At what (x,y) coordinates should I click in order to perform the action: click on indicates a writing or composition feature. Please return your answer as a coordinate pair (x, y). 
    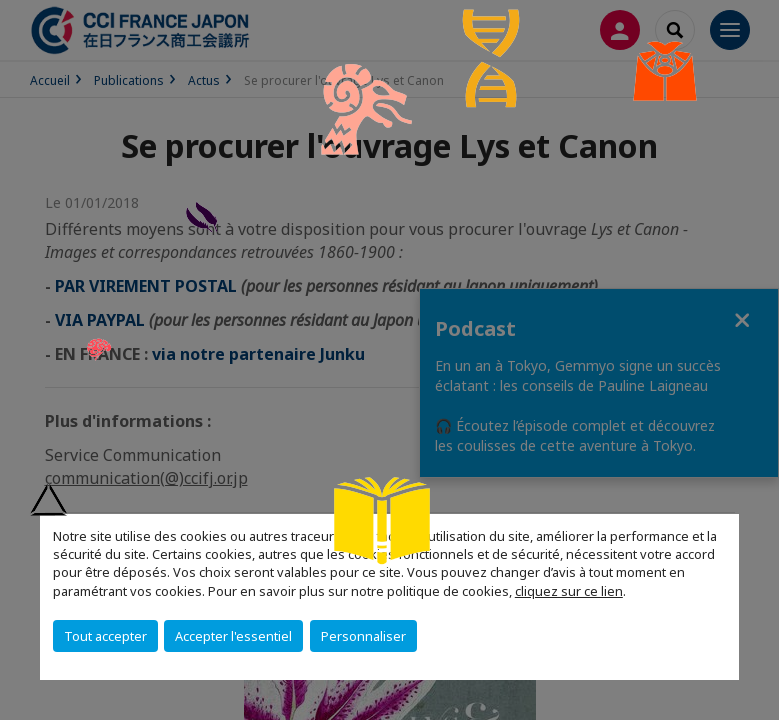
    Looking at the image, I should click on (202, 217).